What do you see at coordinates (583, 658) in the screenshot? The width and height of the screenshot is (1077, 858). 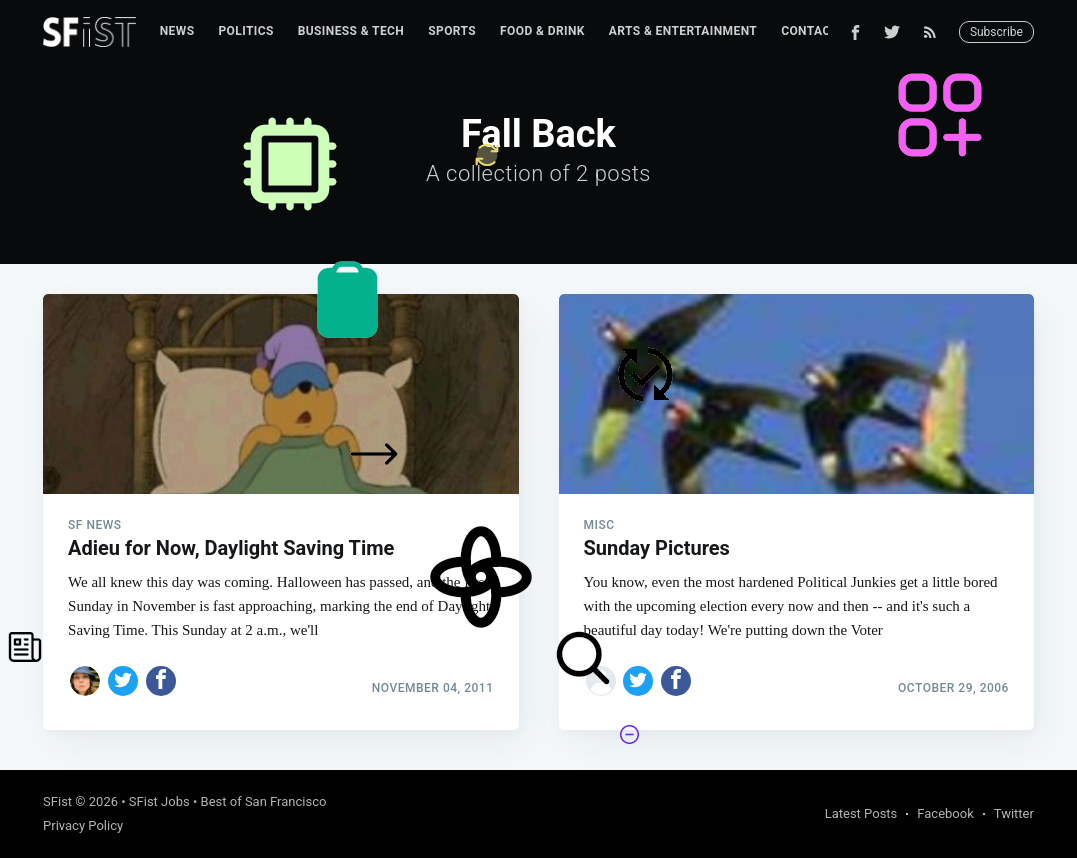 I see `search for content or items` at bounding box center [583, 658].